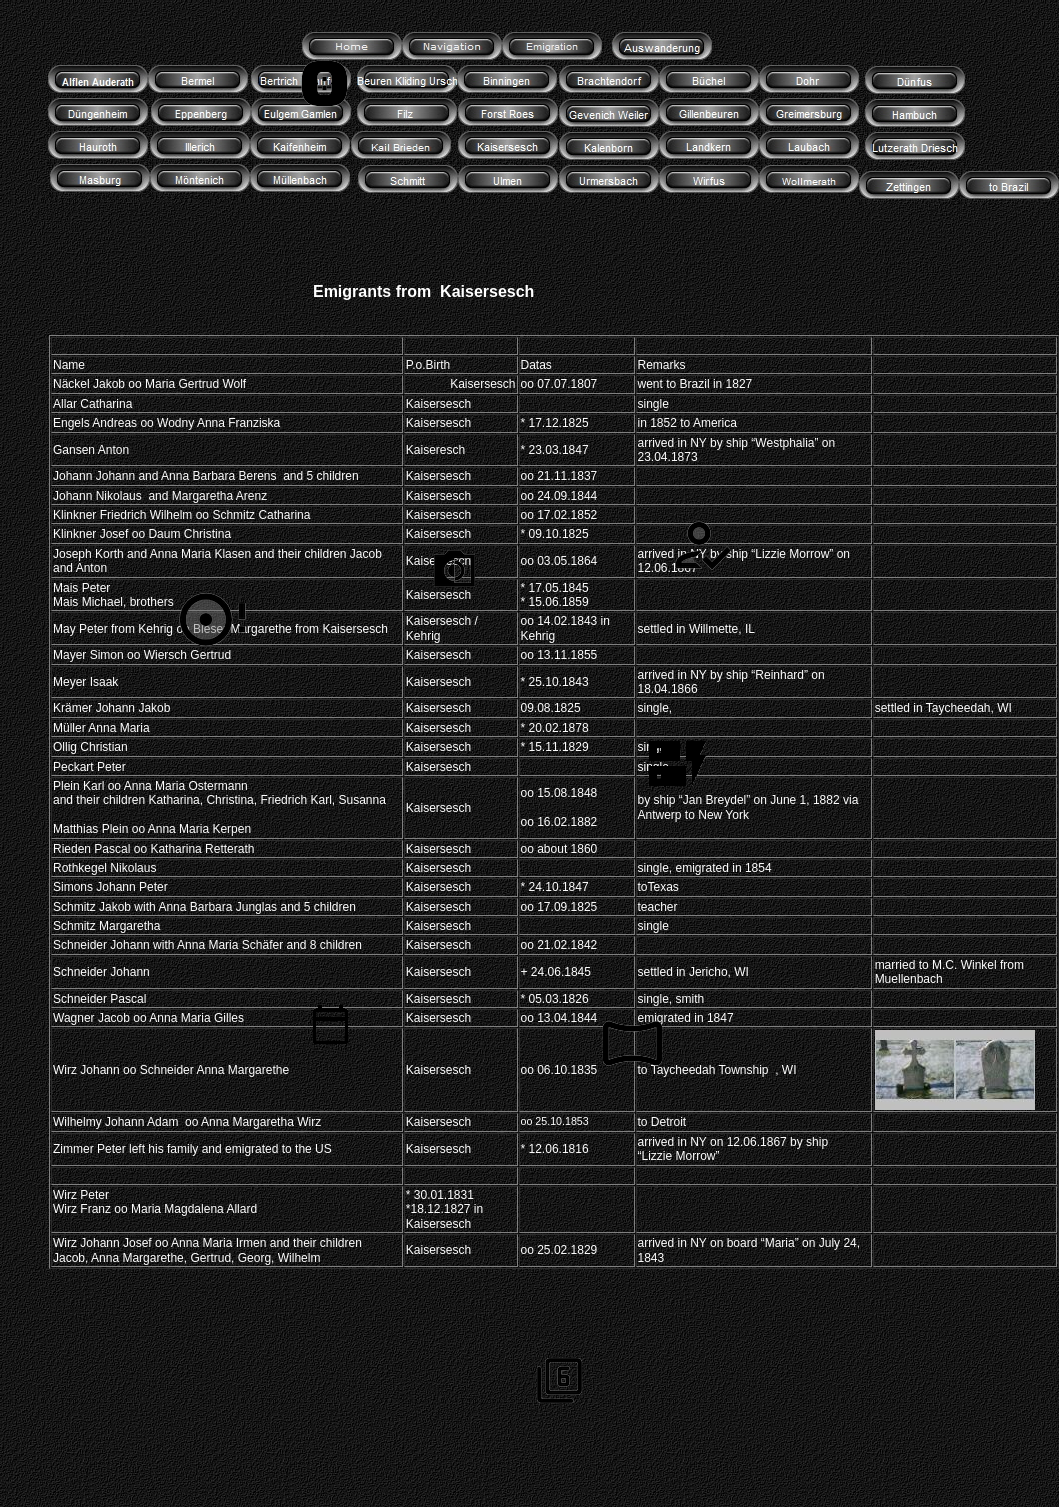 This screenshot has width=1059, height=1507. What do you see at coordinates (702, 545) in the screenshot?
I see `user registration completed successfully` at bounding box center [702, 545].